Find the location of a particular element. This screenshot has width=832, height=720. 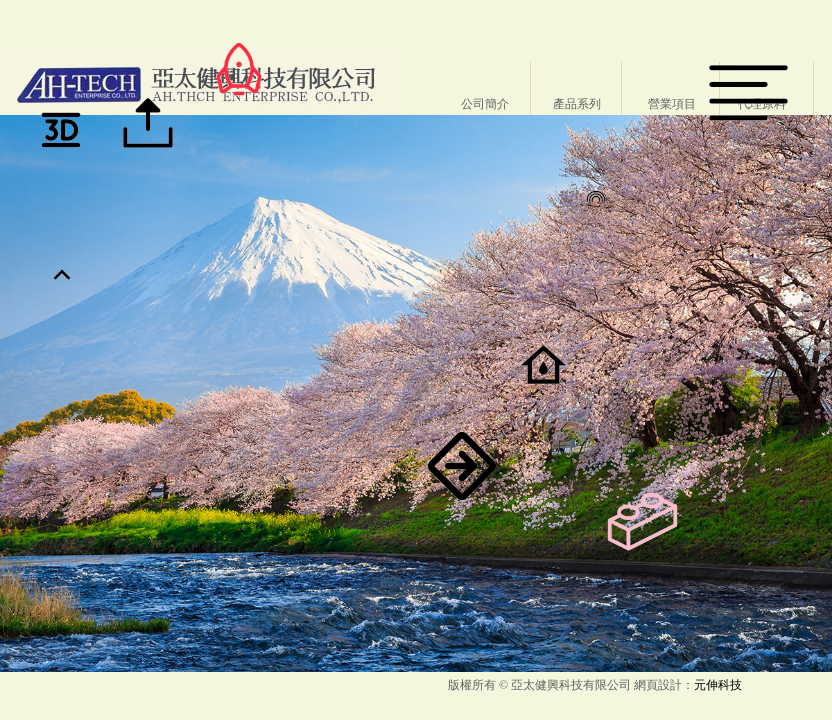

switch to 3D view mode is located at coordinates (61, 130).